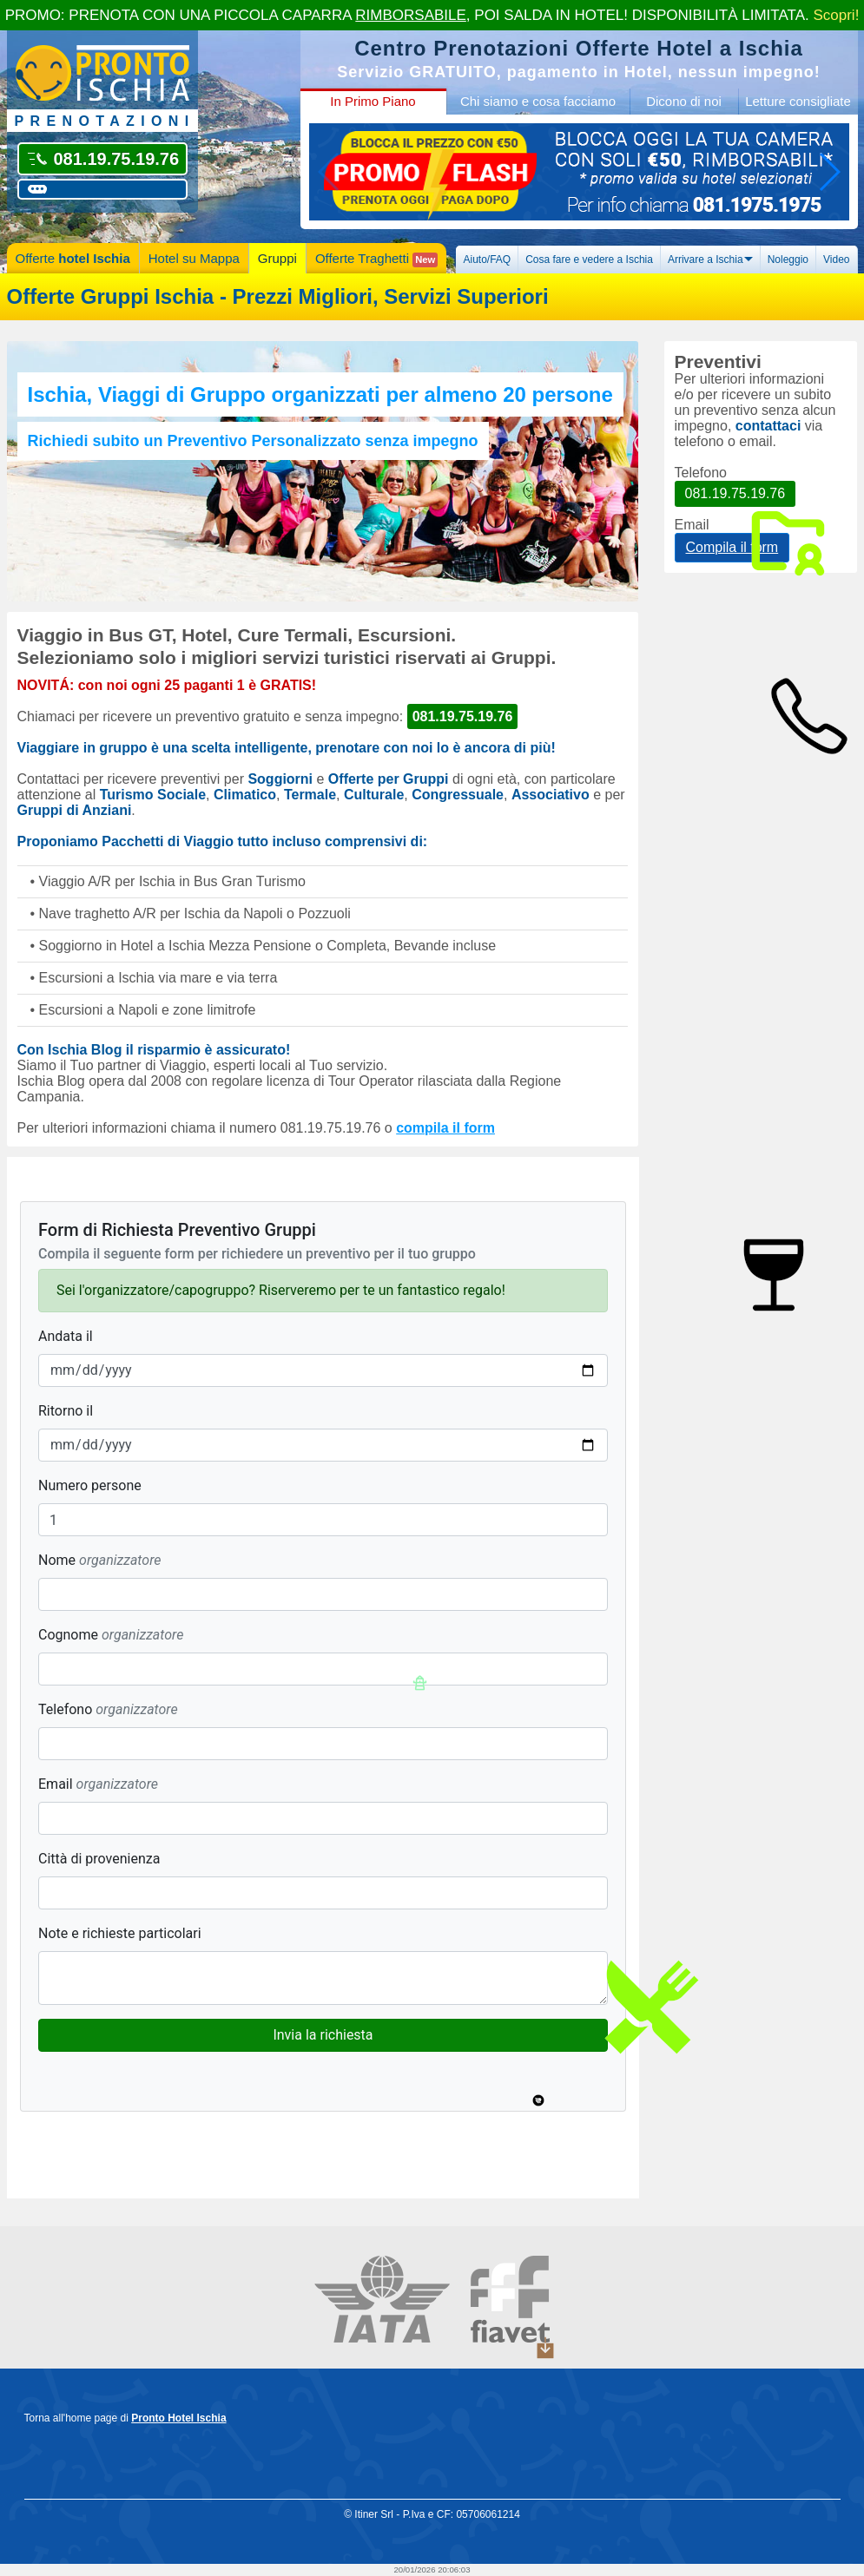  What do you see at coordinates (774, 1275) in the screenshot?
I see `browse wine selection or menu` at bounding box center [774, 1275].